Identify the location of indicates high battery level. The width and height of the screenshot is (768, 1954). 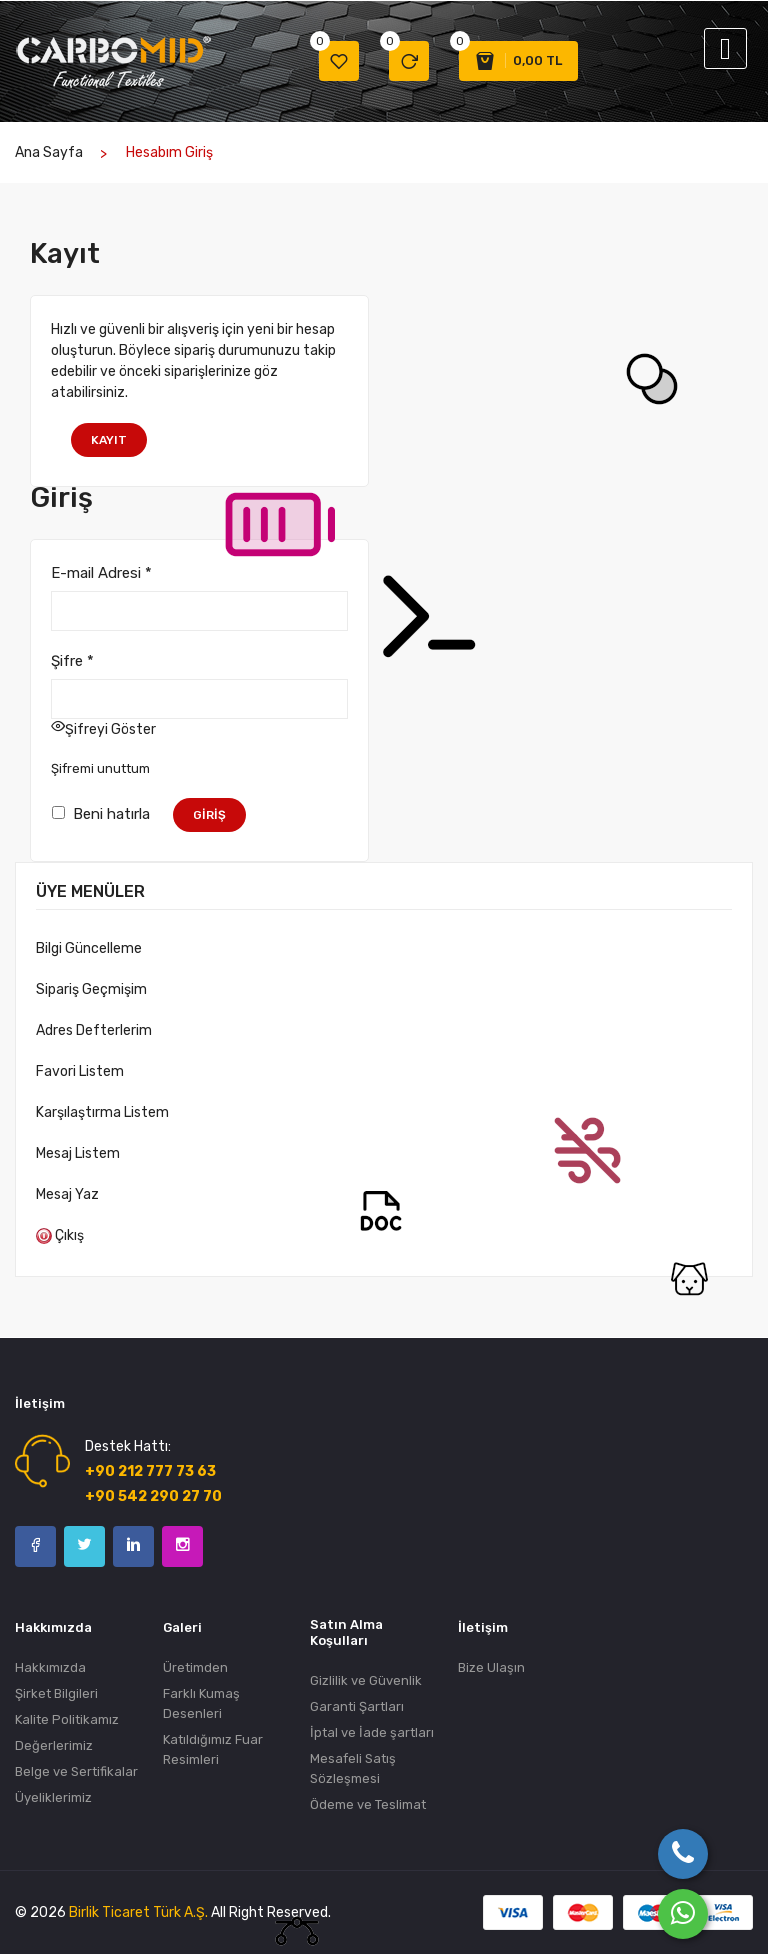
(278, 524).